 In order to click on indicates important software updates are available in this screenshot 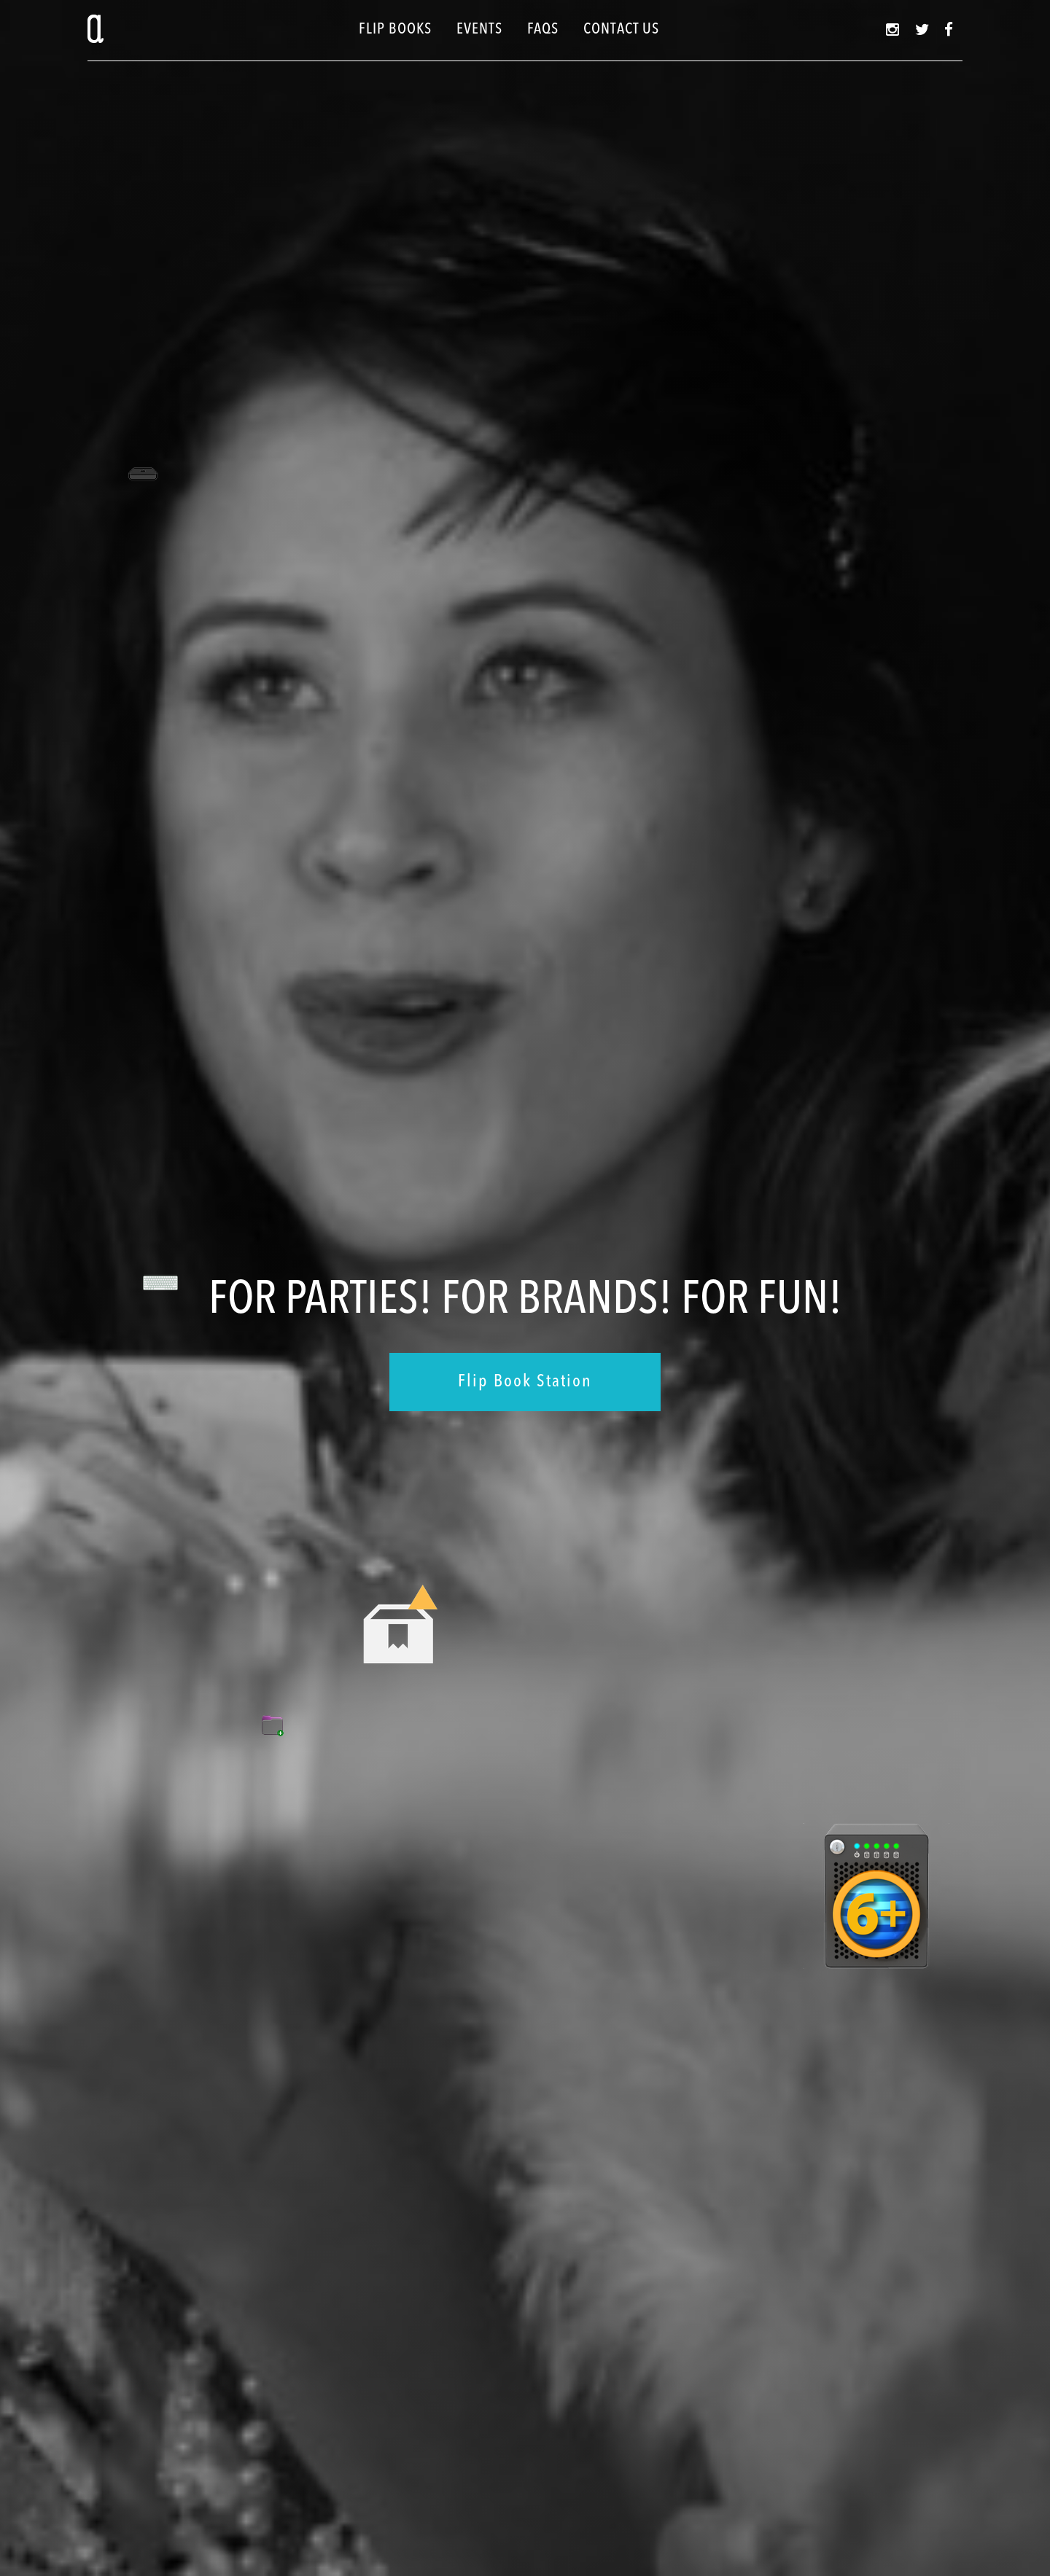, I will do `click(398, 1624)`.